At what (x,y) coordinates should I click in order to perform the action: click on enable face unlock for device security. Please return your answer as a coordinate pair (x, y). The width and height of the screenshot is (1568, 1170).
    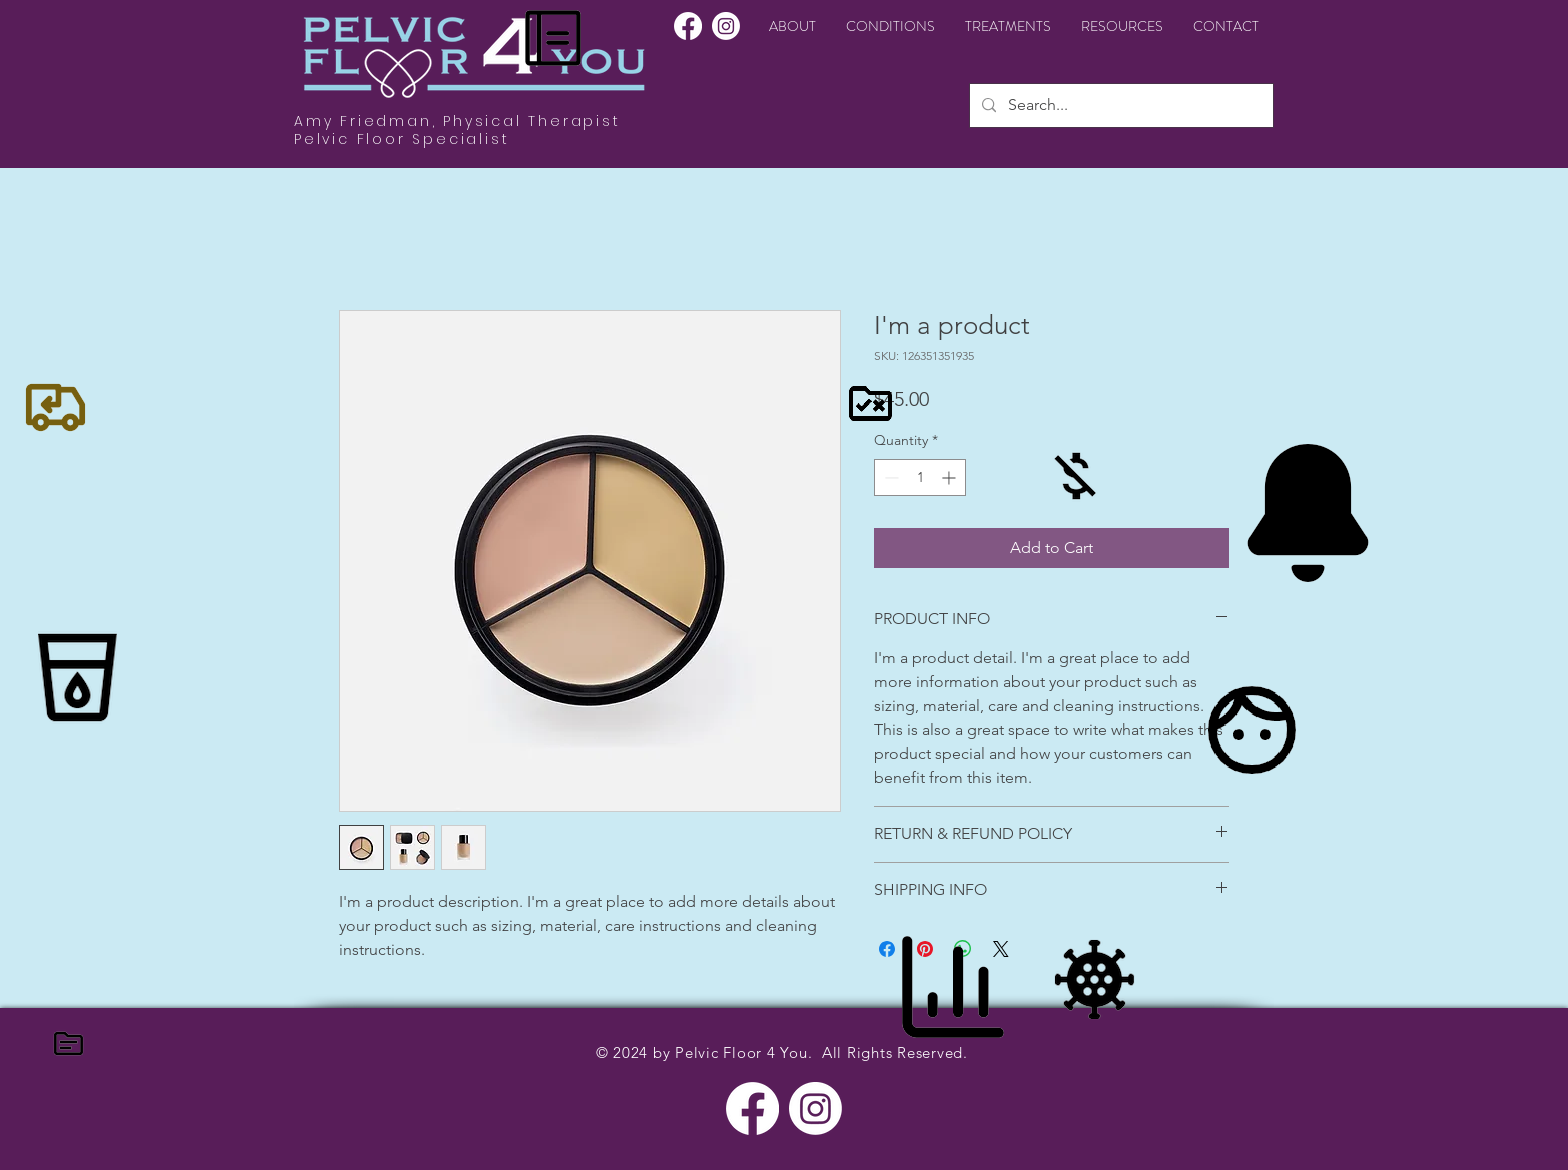
    Looking at the image, I should click on (1252, 730).